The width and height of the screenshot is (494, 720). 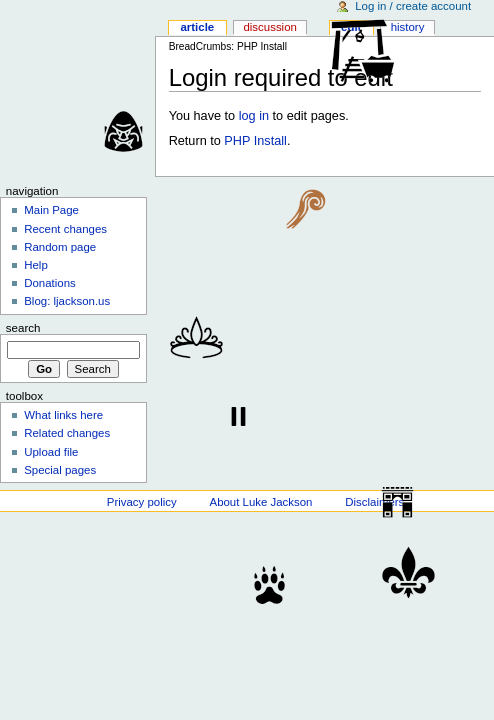 I want to click on select ogre character or enemy type, so click(x=123, y=131).